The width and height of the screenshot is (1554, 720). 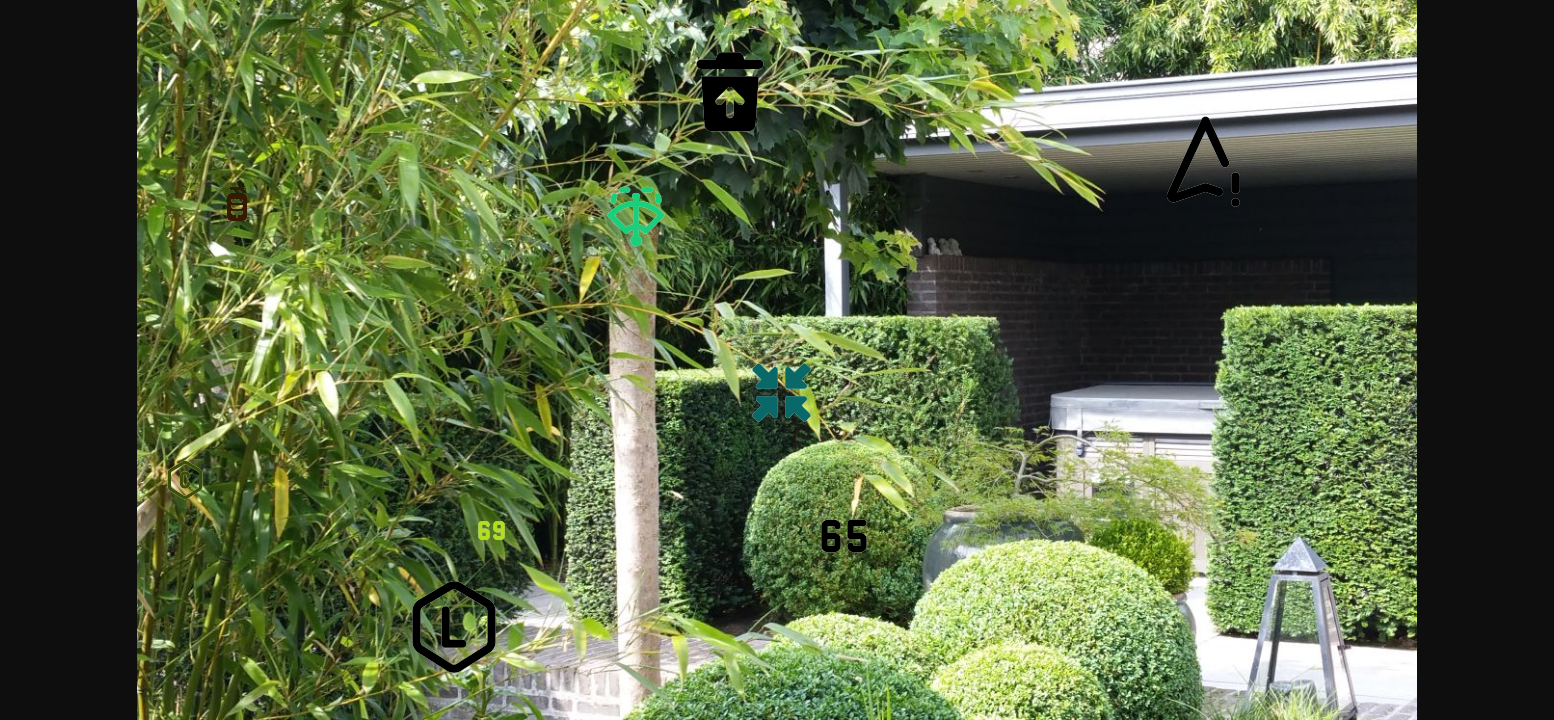 What do you see at coordinates (1205, 159) in the screenshot?
I see `navigation error or route issue detected` at bounding box center [1205, 159].